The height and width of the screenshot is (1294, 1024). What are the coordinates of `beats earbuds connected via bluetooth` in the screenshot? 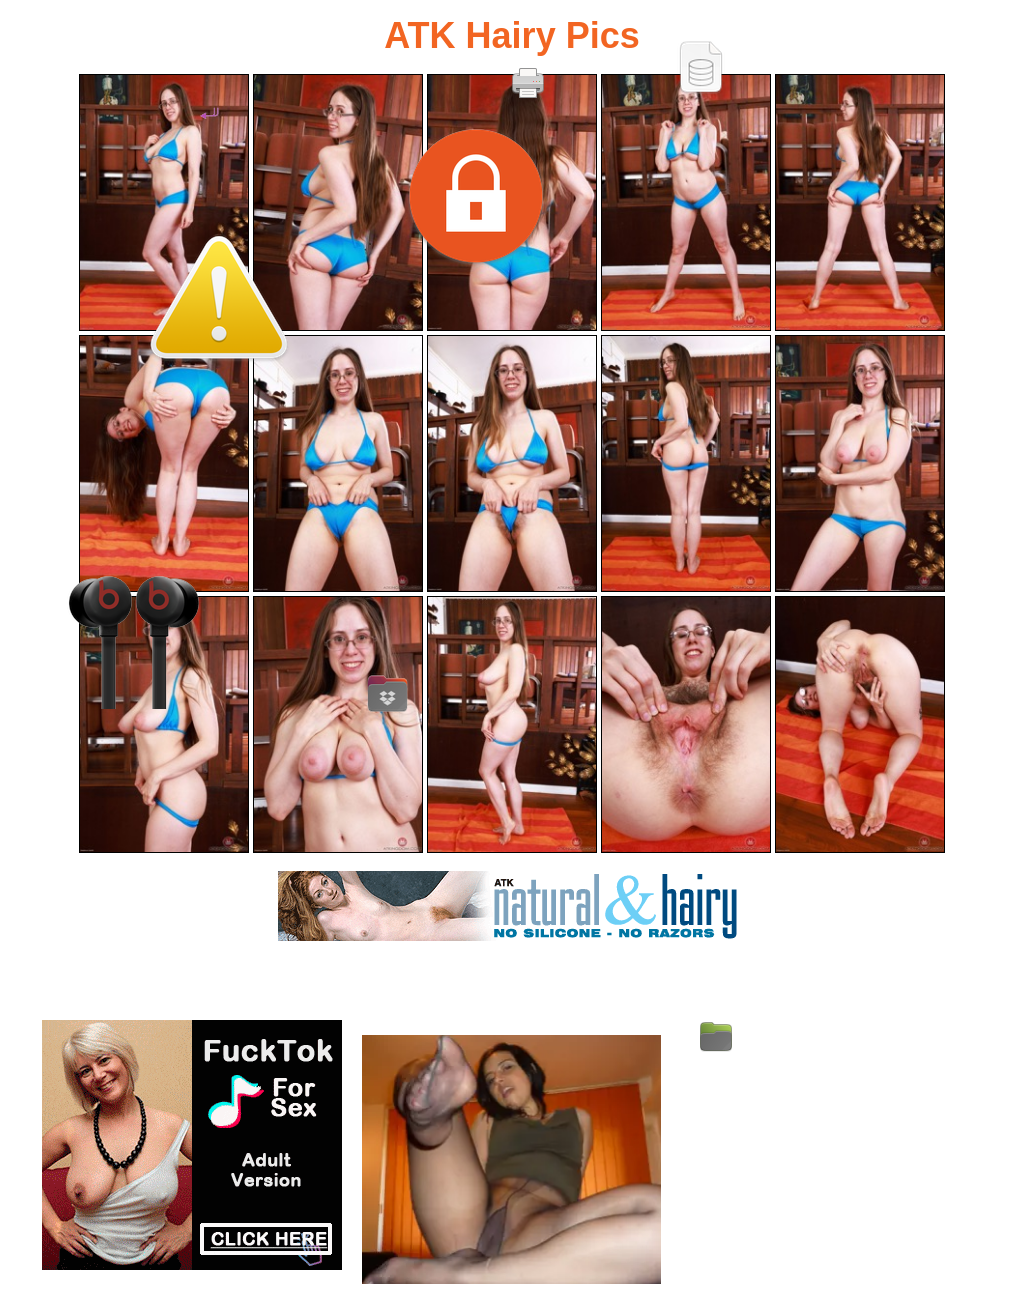 It's located at (134, 635).